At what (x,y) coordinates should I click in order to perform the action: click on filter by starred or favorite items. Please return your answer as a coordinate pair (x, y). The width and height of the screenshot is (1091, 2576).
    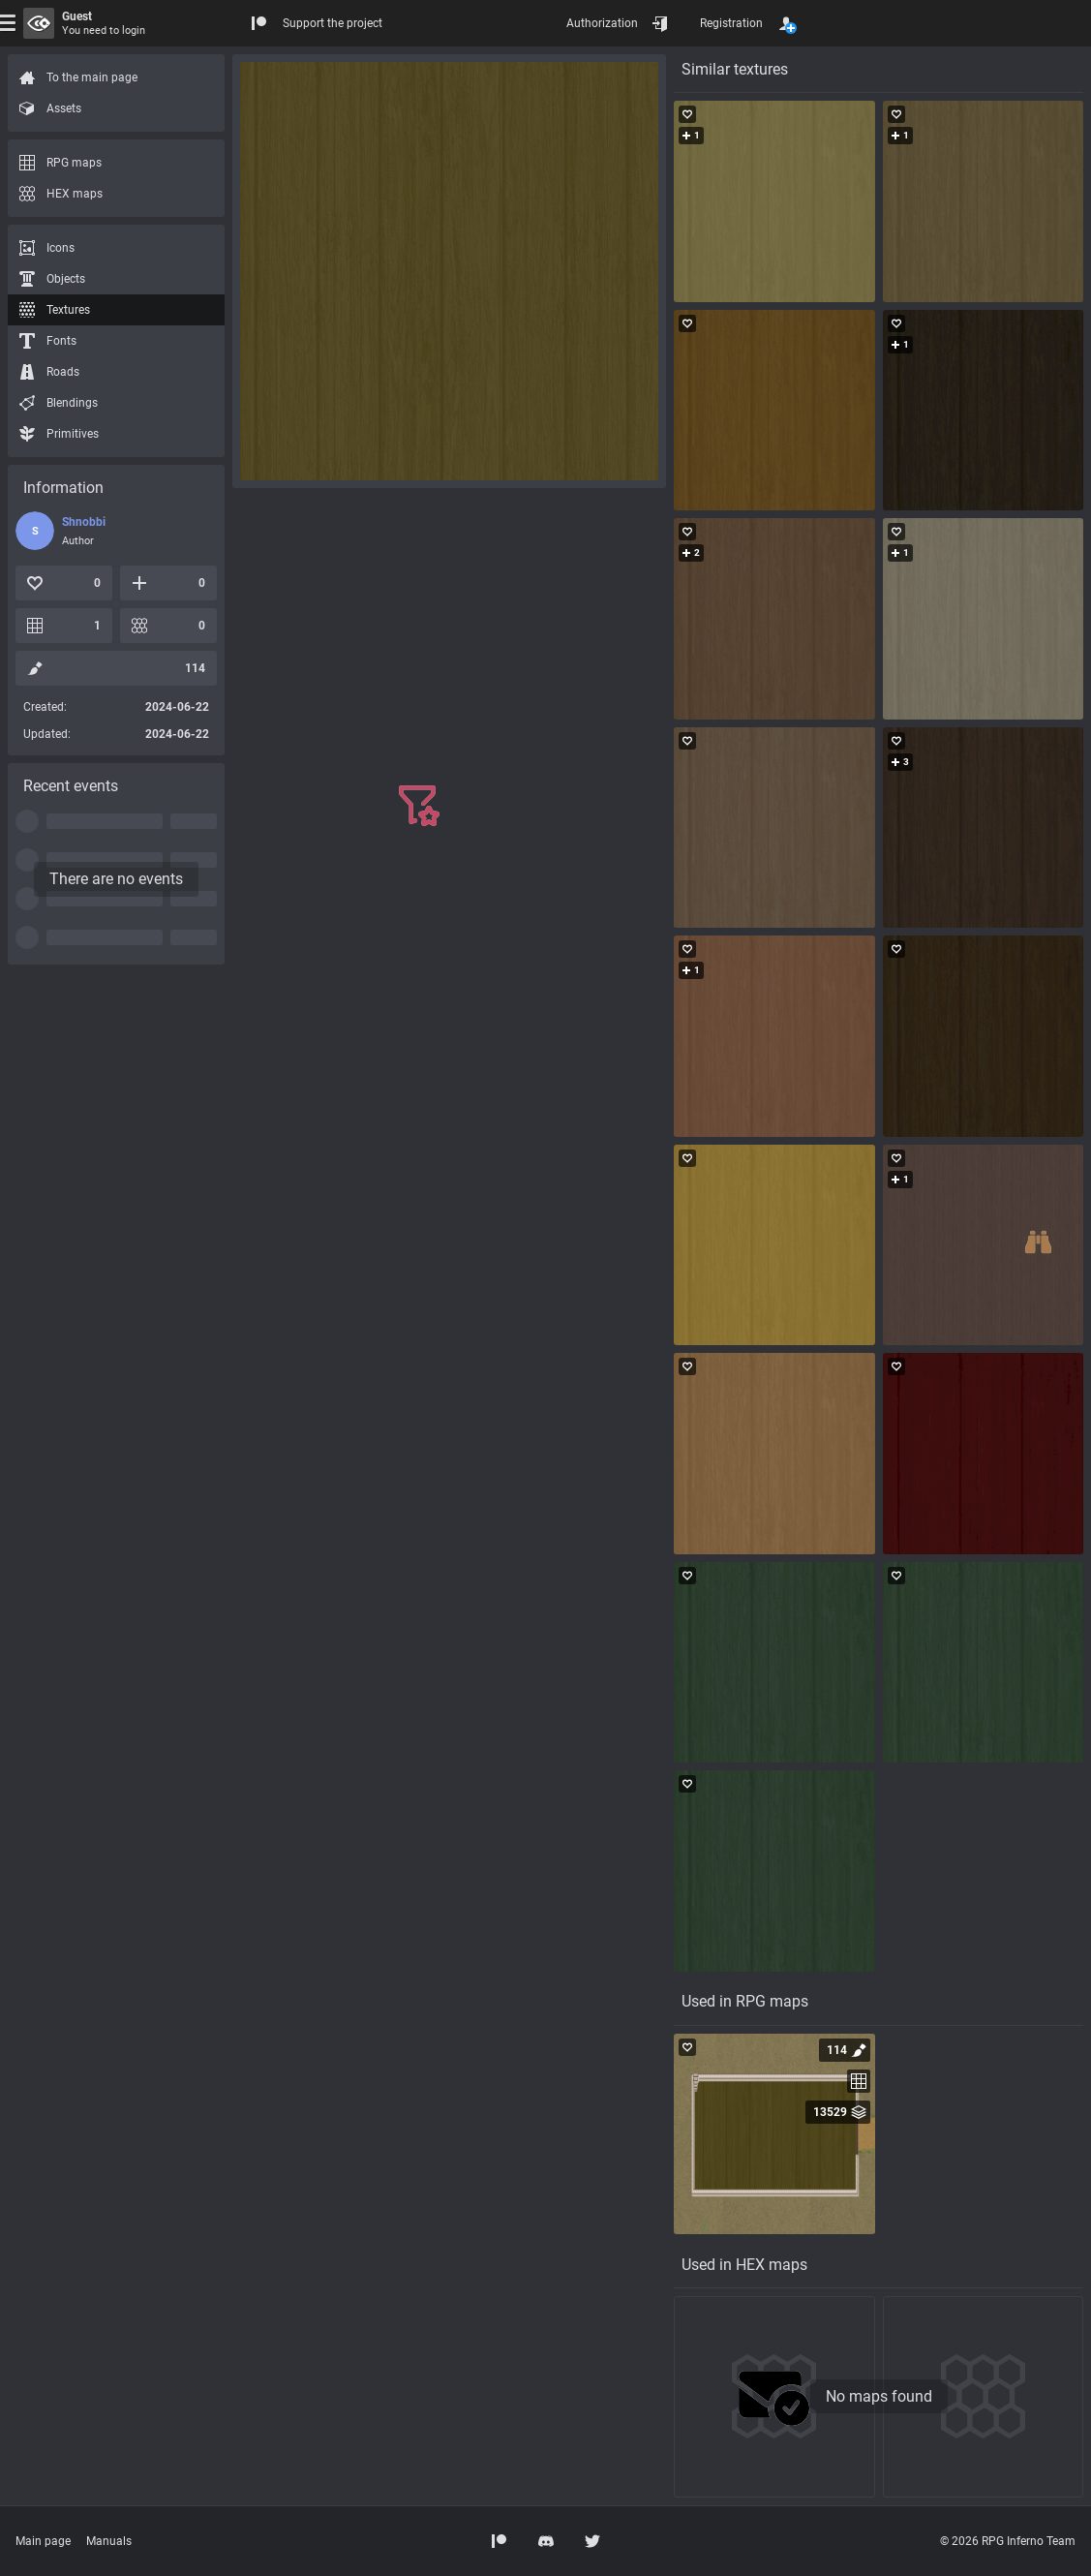
    Looking at the image, I should click on (417, 804).